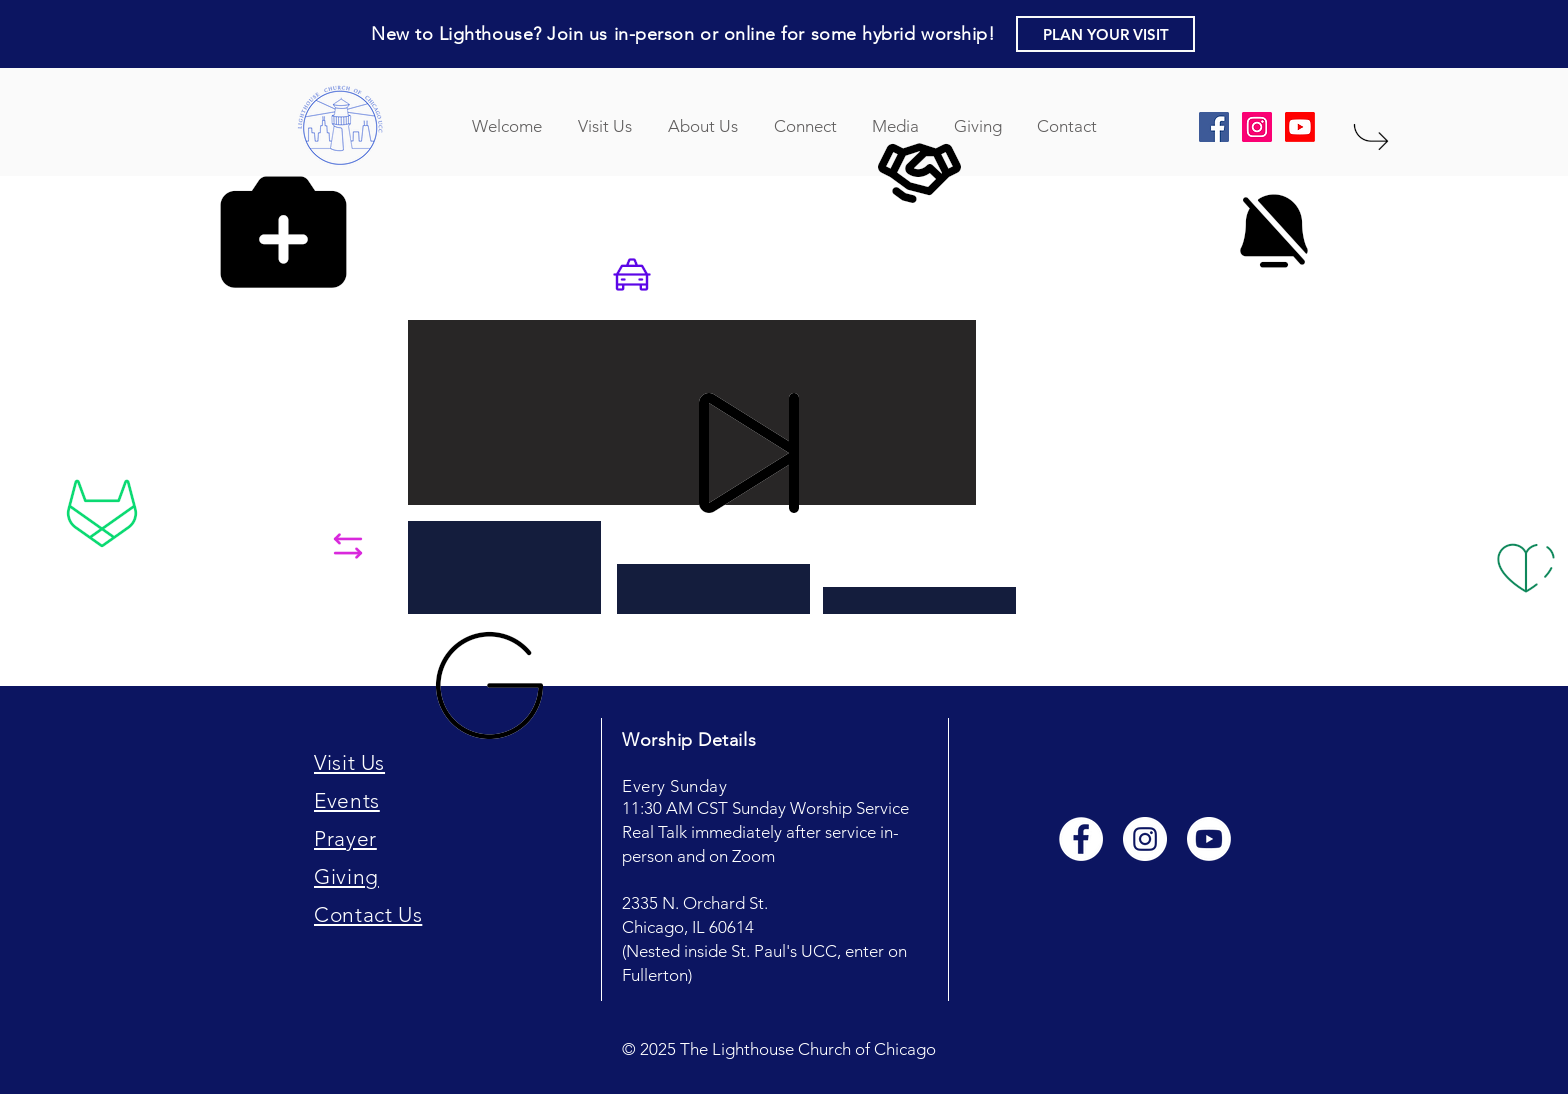 This screenshot has height=1094, width=1568. I want to click on reply to a message, so click(1371, 137).